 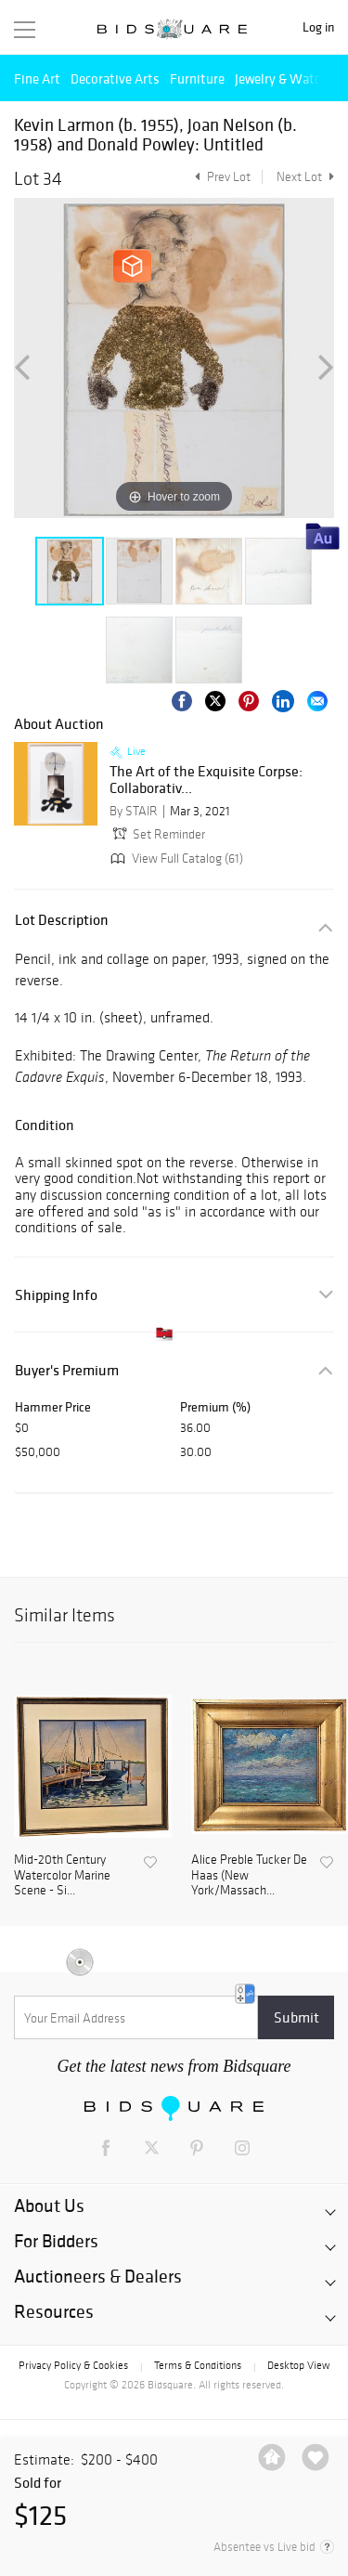 What do you see at coordinates (80, 1962) in the screenshot?
I see `access cd/dvd drive` at bounding box center [80, 1962].